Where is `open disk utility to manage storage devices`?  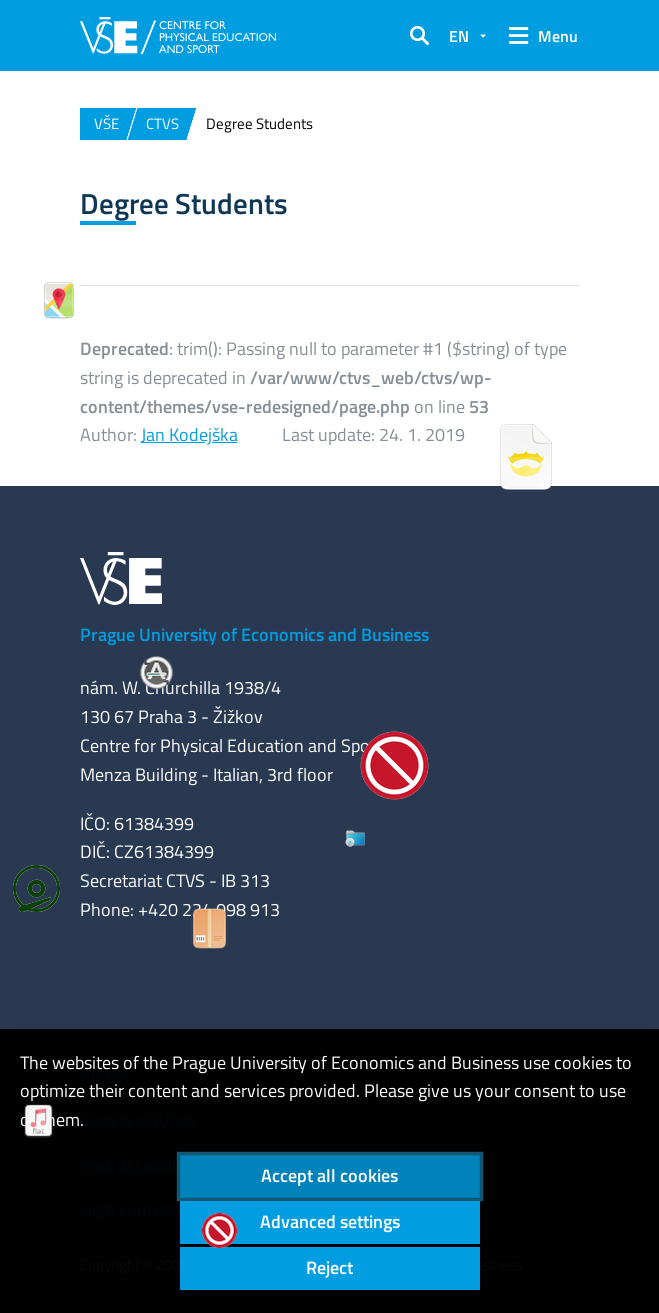
open disk utility to manage storage devices is located at coordinates (36, 888).